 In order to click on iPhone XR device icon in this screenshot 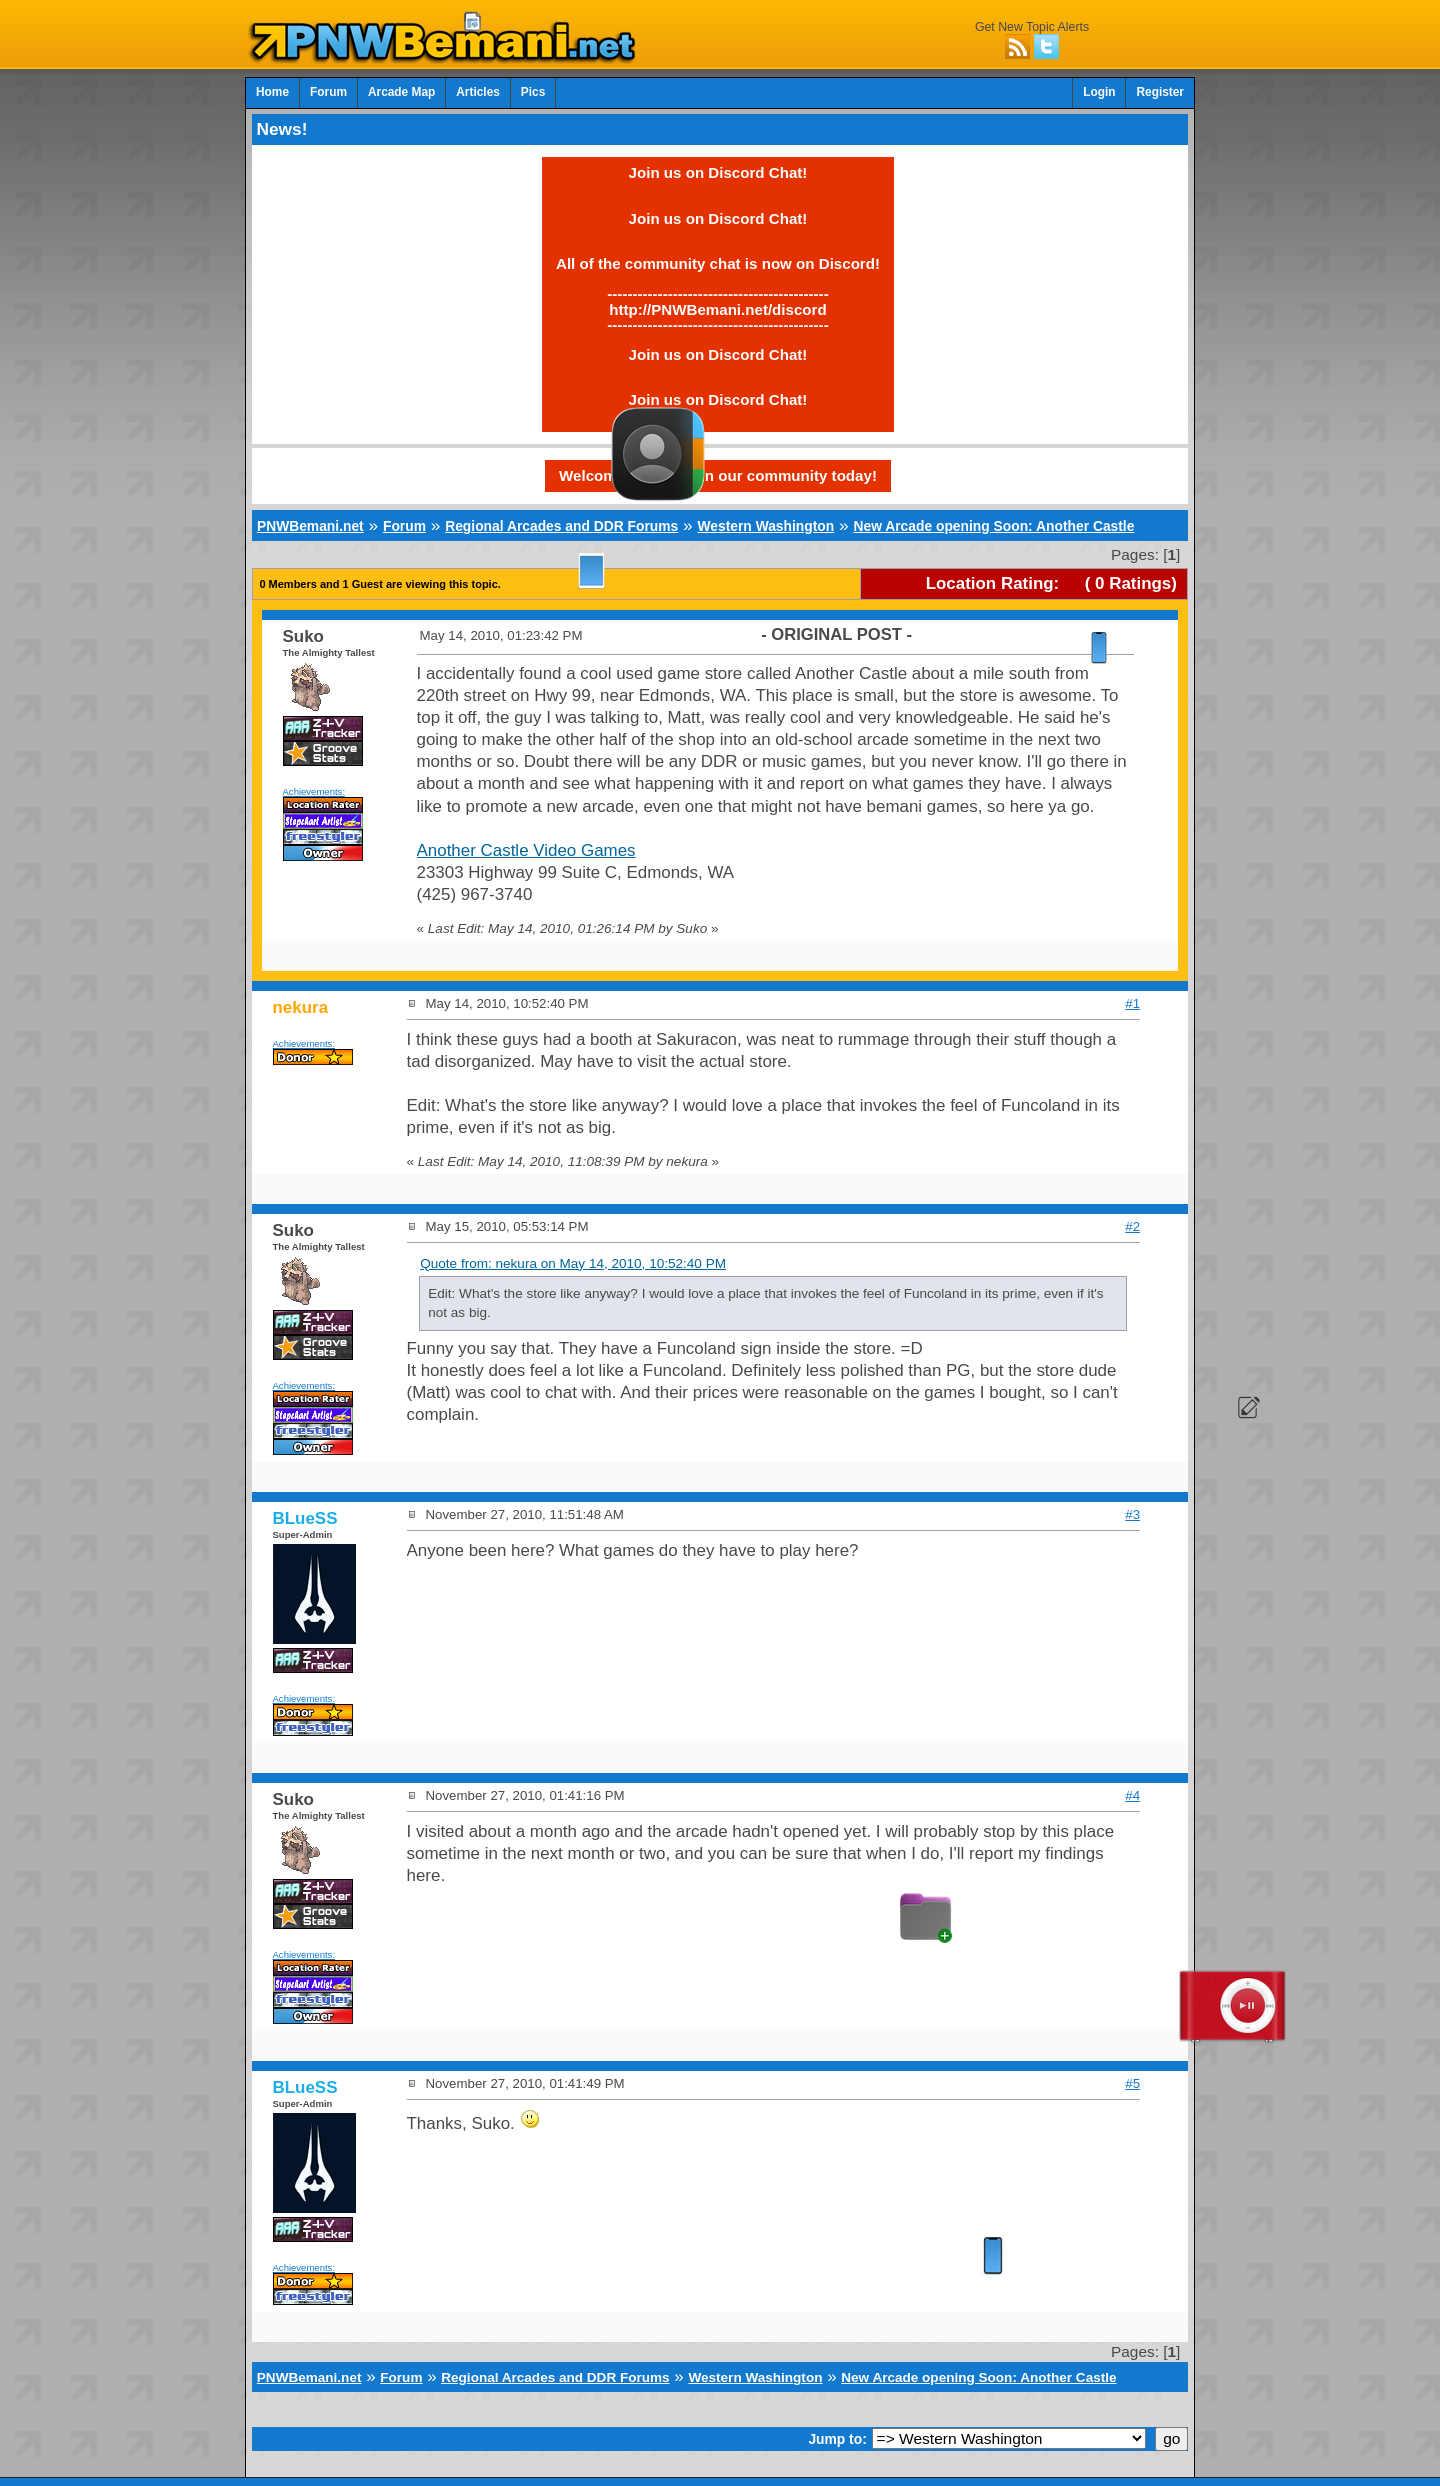, I will do `click(993, 2256)`.